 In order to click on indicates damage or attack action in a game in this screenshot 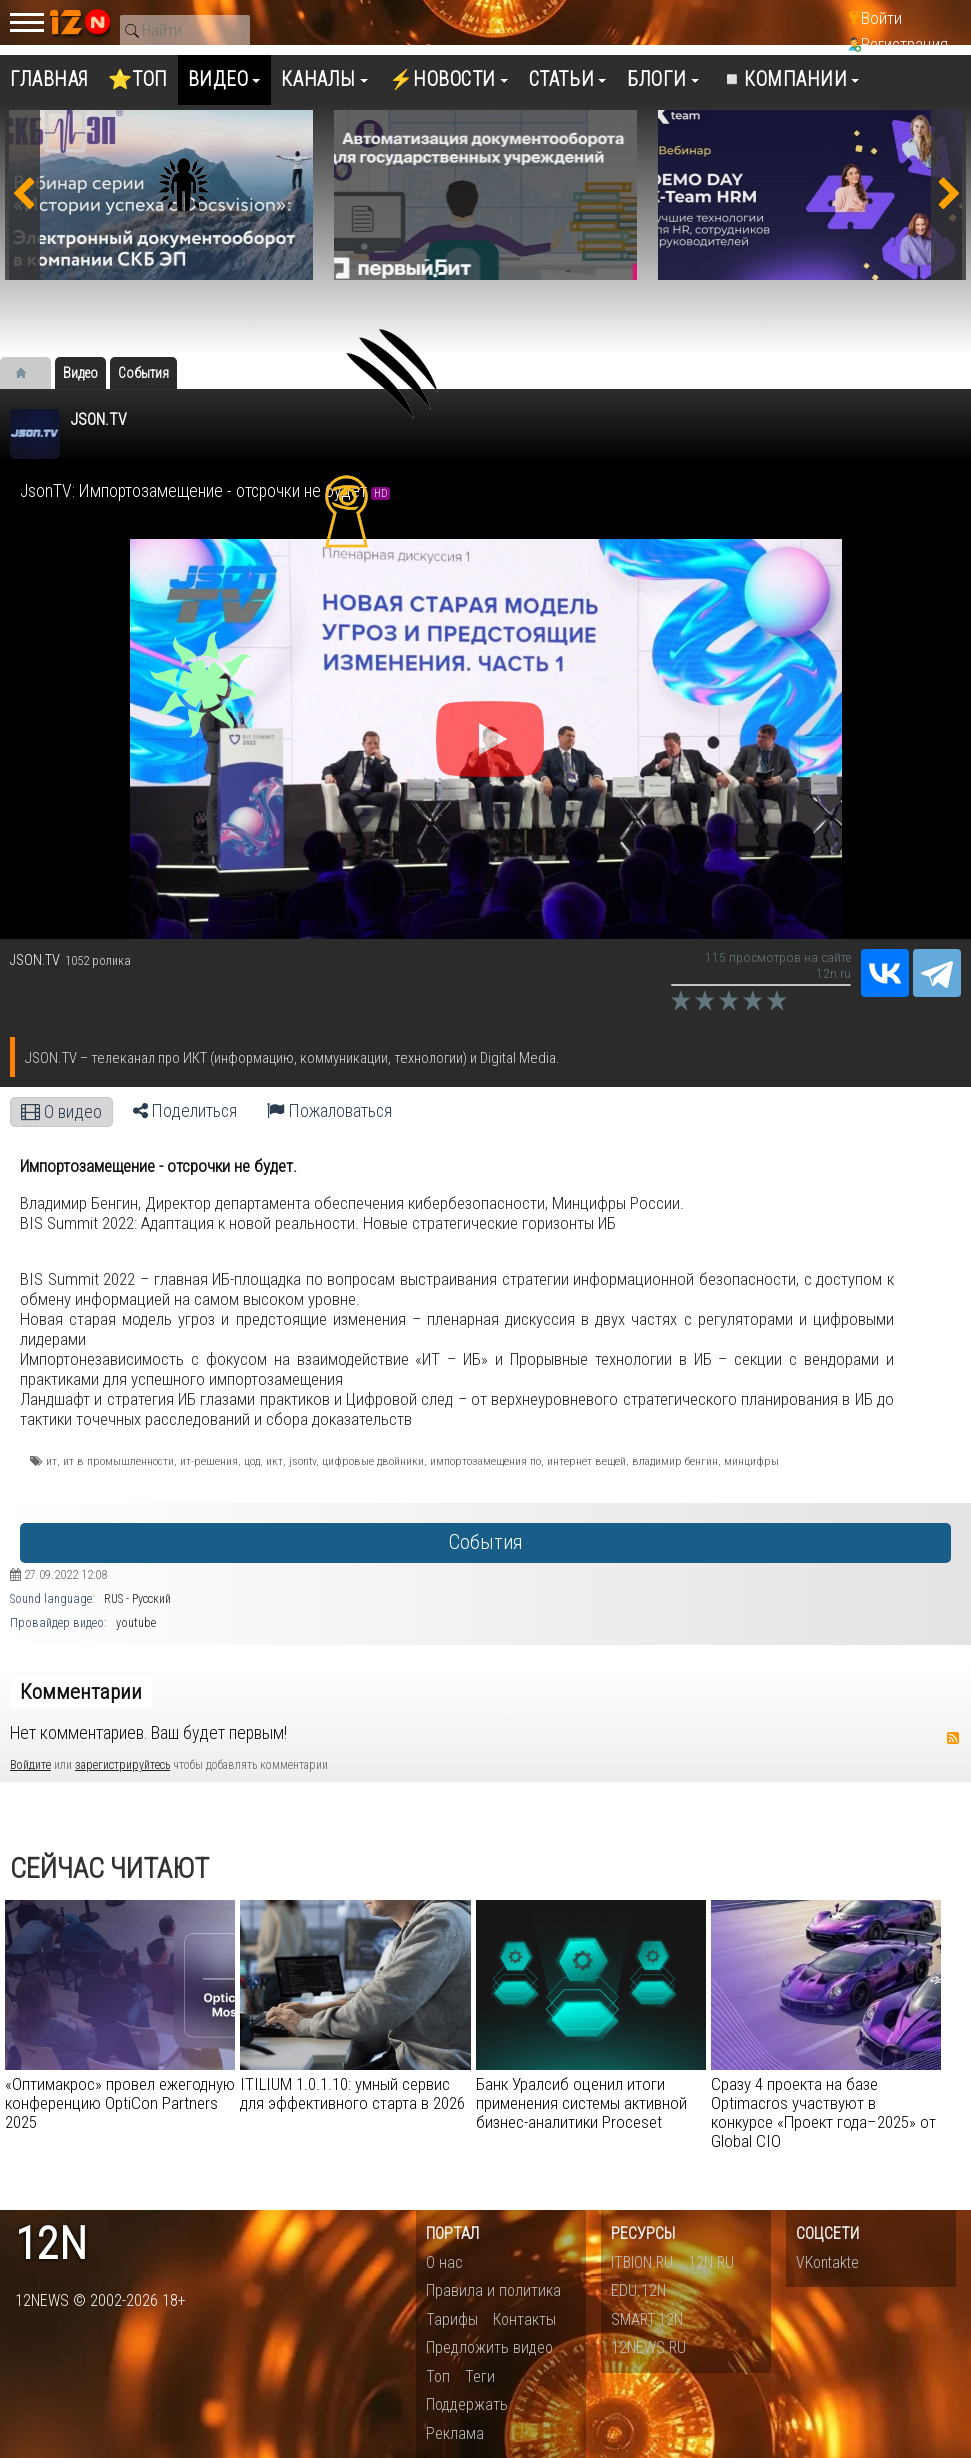, I will do `click(392, 374)`.